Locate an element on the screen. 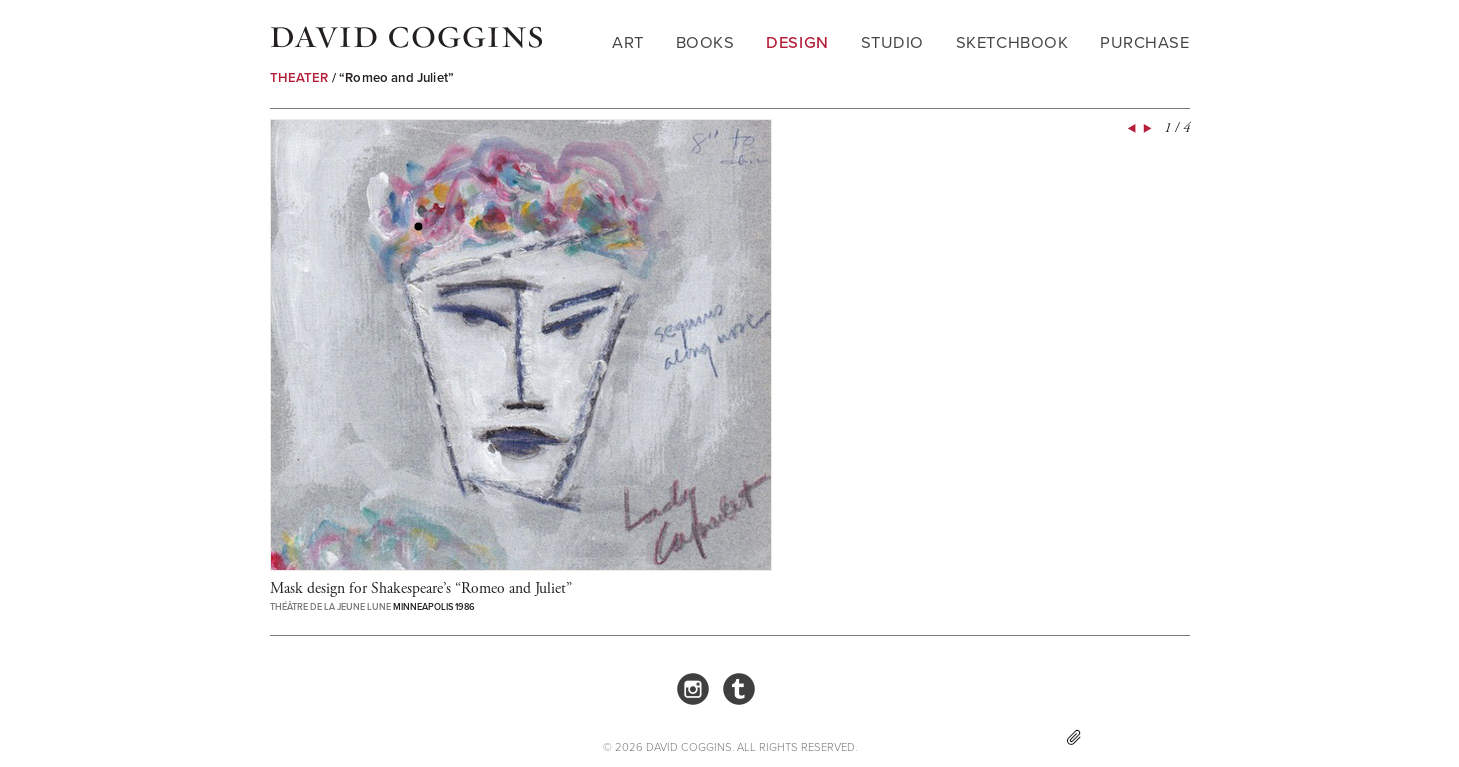 This screenshot has width=1459, height=767. indicates an unread notification or new item is located at coordinates (418, 226).